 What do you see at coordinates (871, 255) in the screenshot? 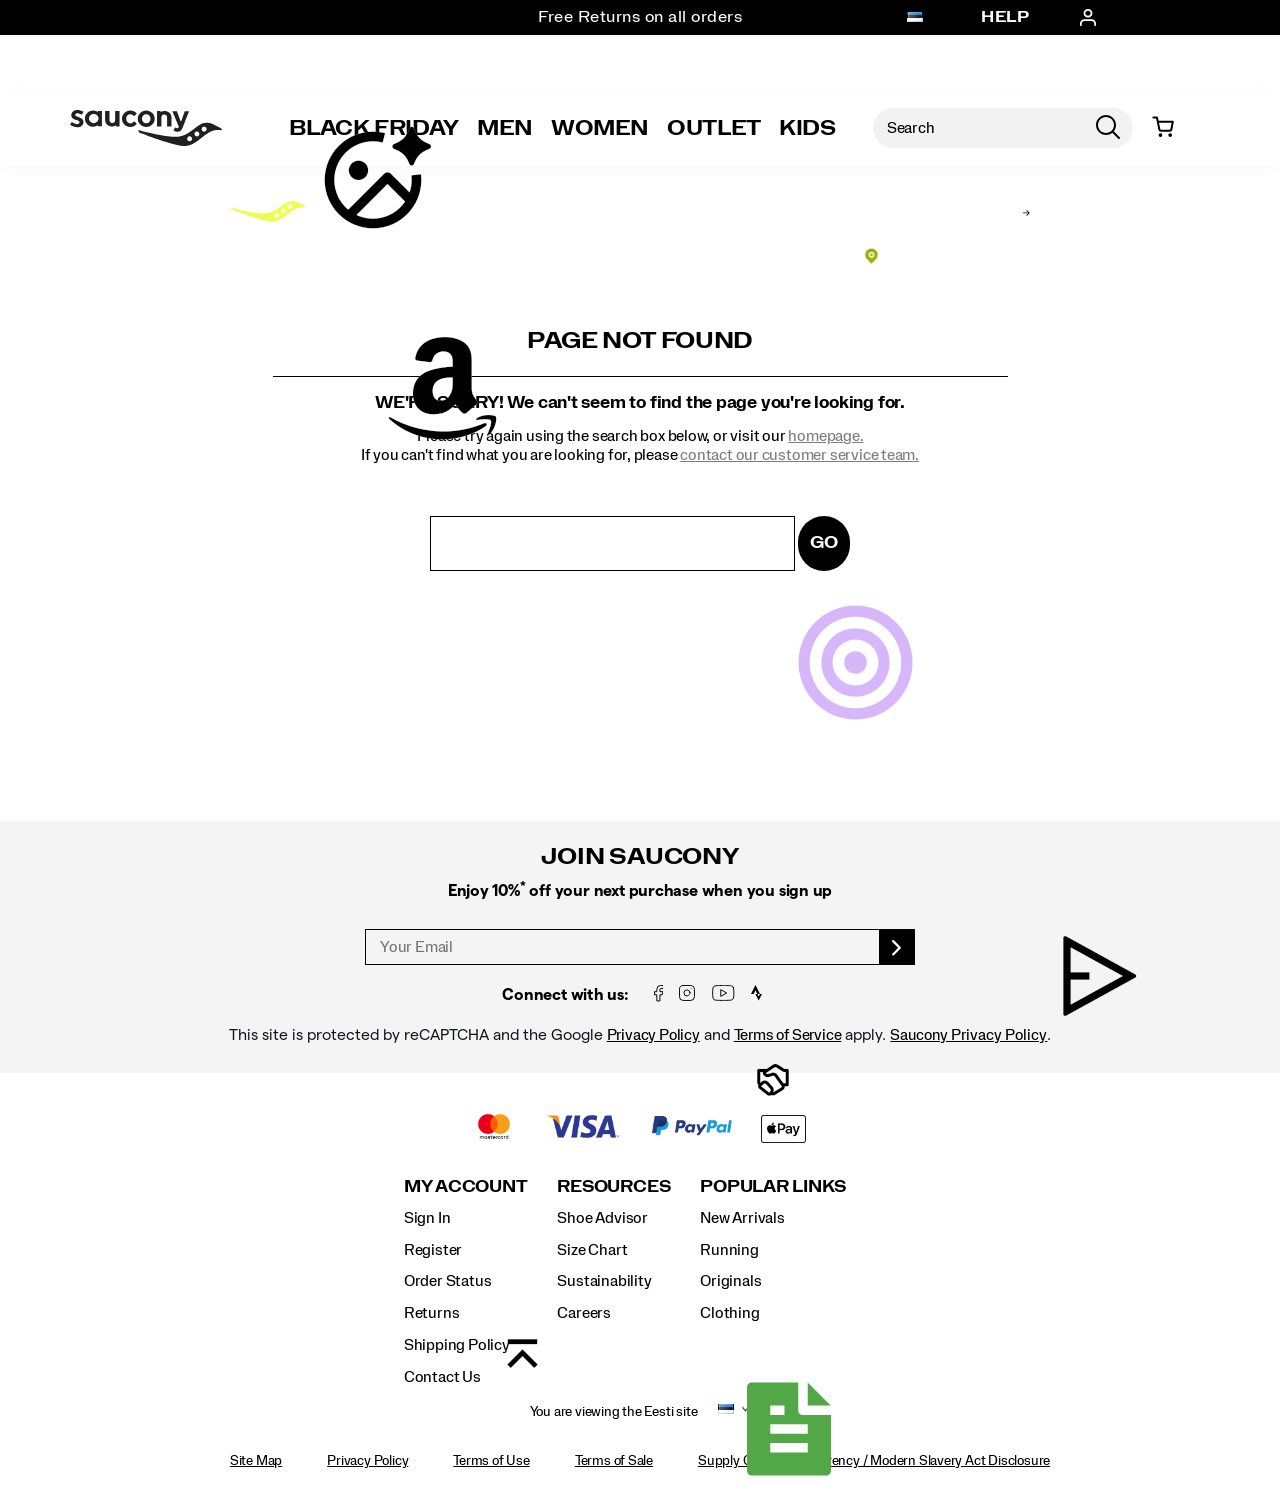
I see `view location on map` at bounding box center [871, 255].